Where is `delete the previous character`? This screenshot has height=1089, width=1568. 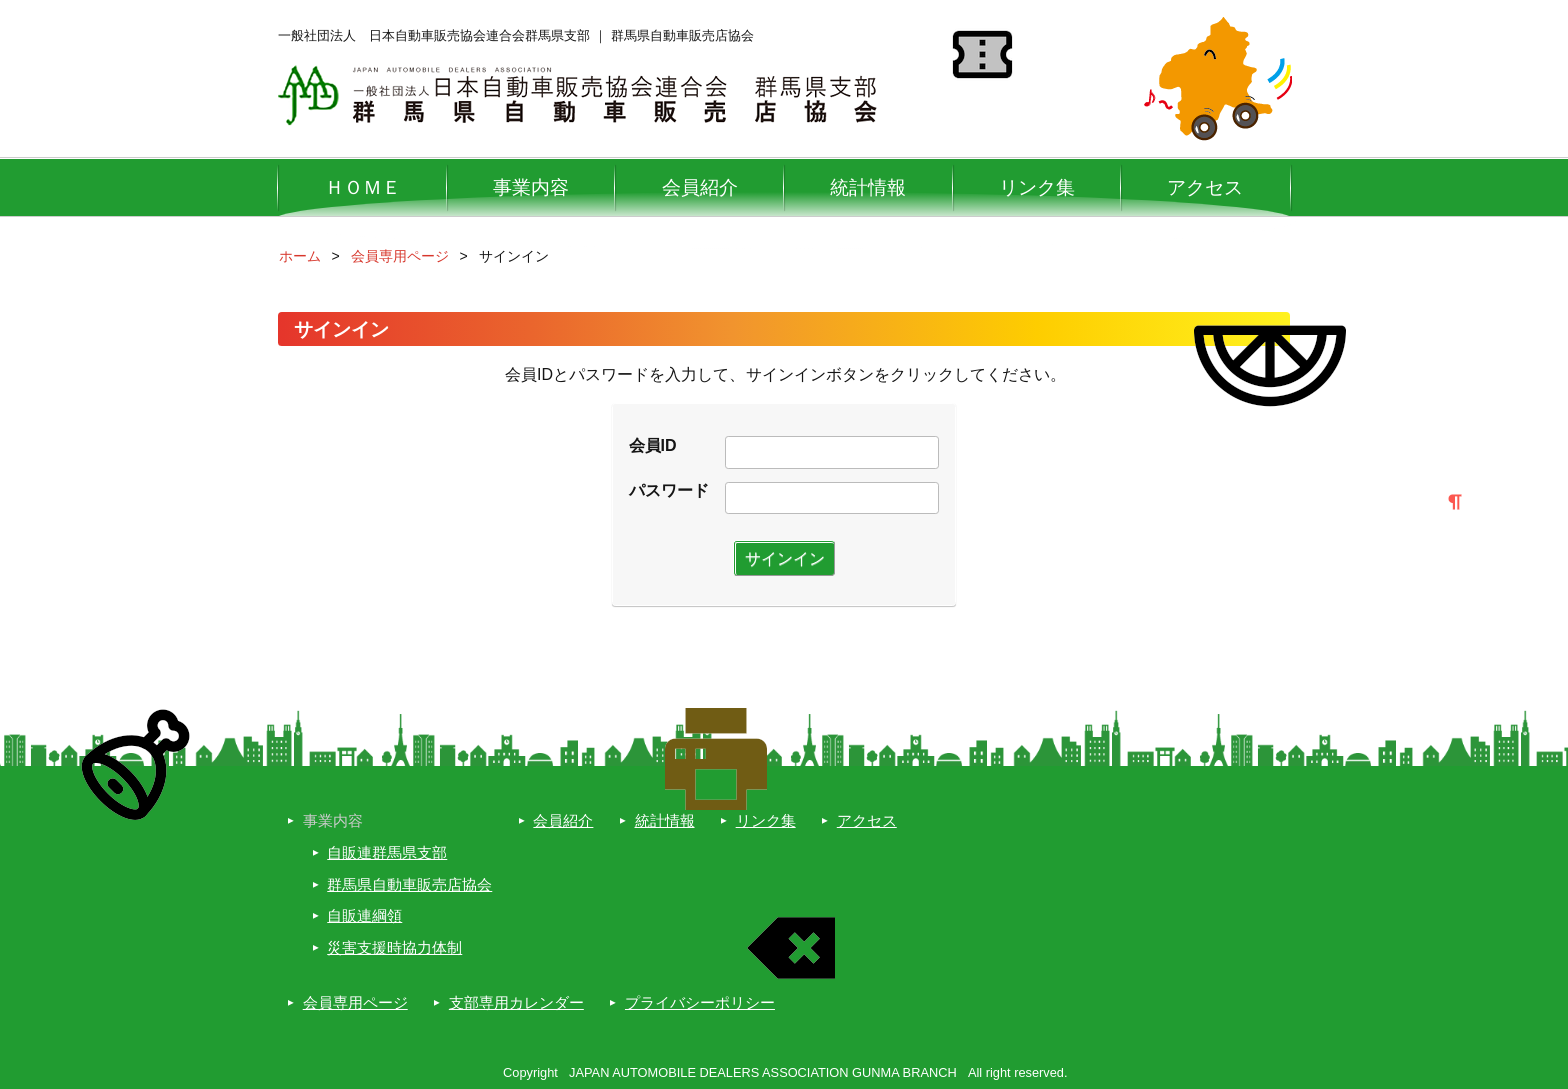
delete the previous character is located at coordinates (791, 948).